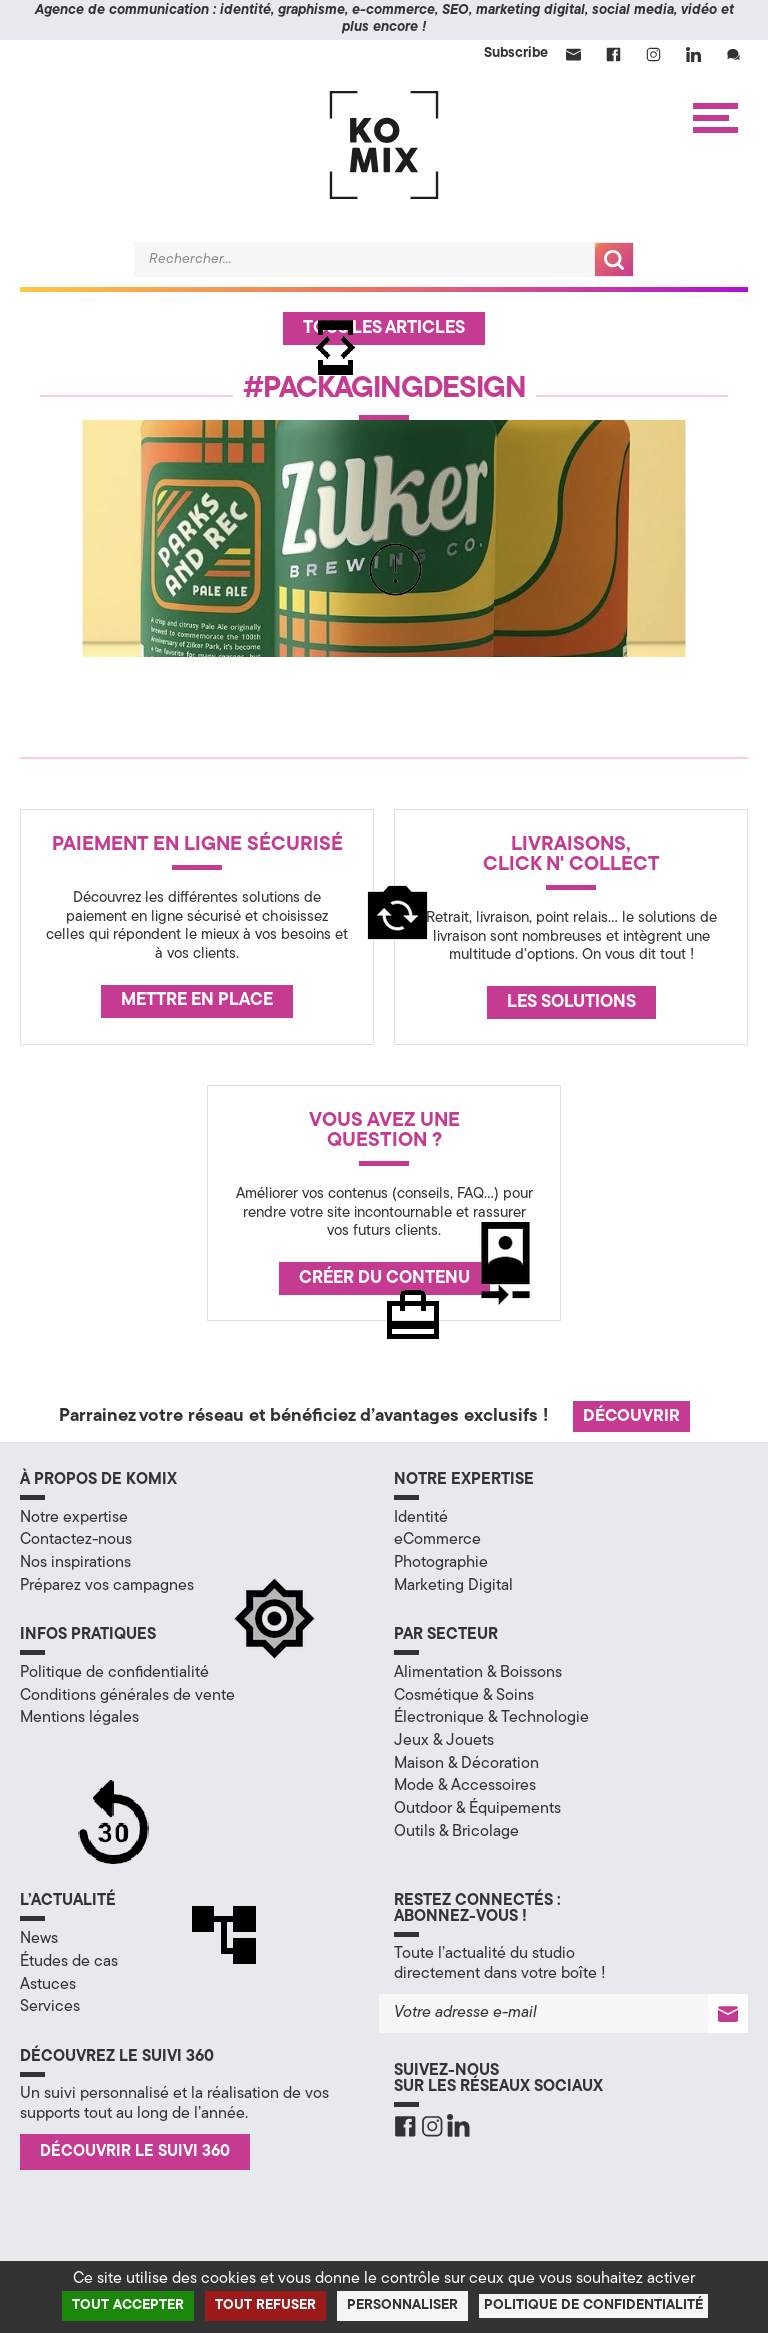 The width and height of the screenshot is (768, 2333). Describe the element at coordinates (224, 1935) in the screenshot. I see `view account hierarchy or organizational structure` at that location.